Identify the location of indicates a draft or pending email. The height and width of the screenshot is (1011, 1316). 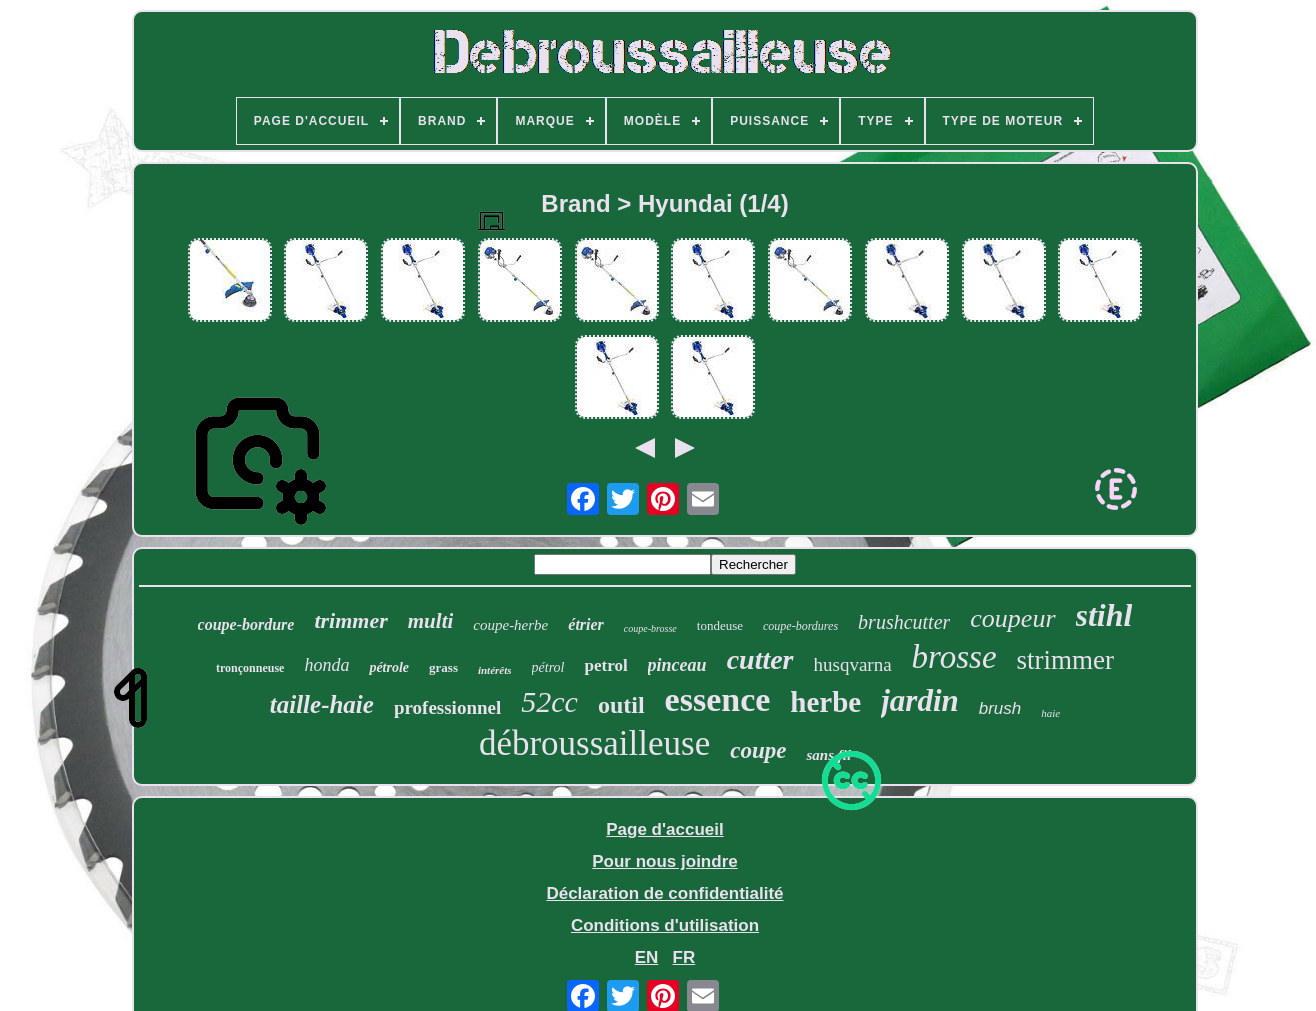
(1116, 489).